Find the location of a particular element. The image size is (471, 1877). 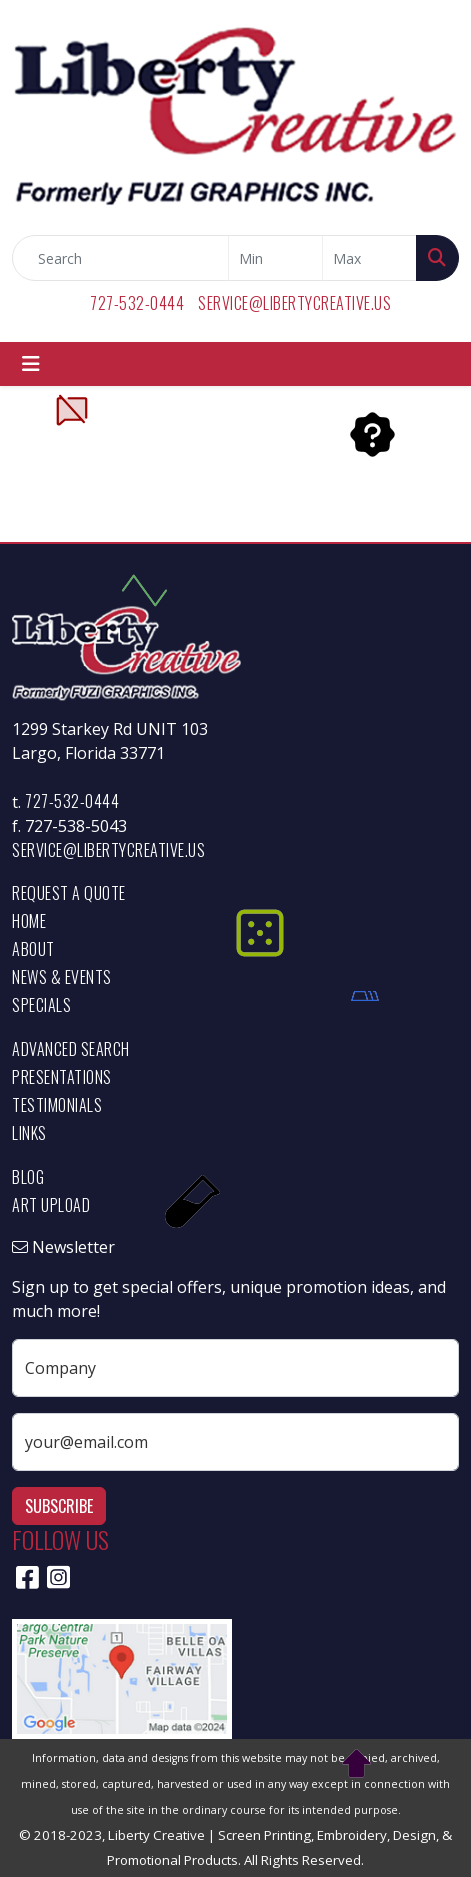

switch between open browser tabs is located at coordinates (365, 996).